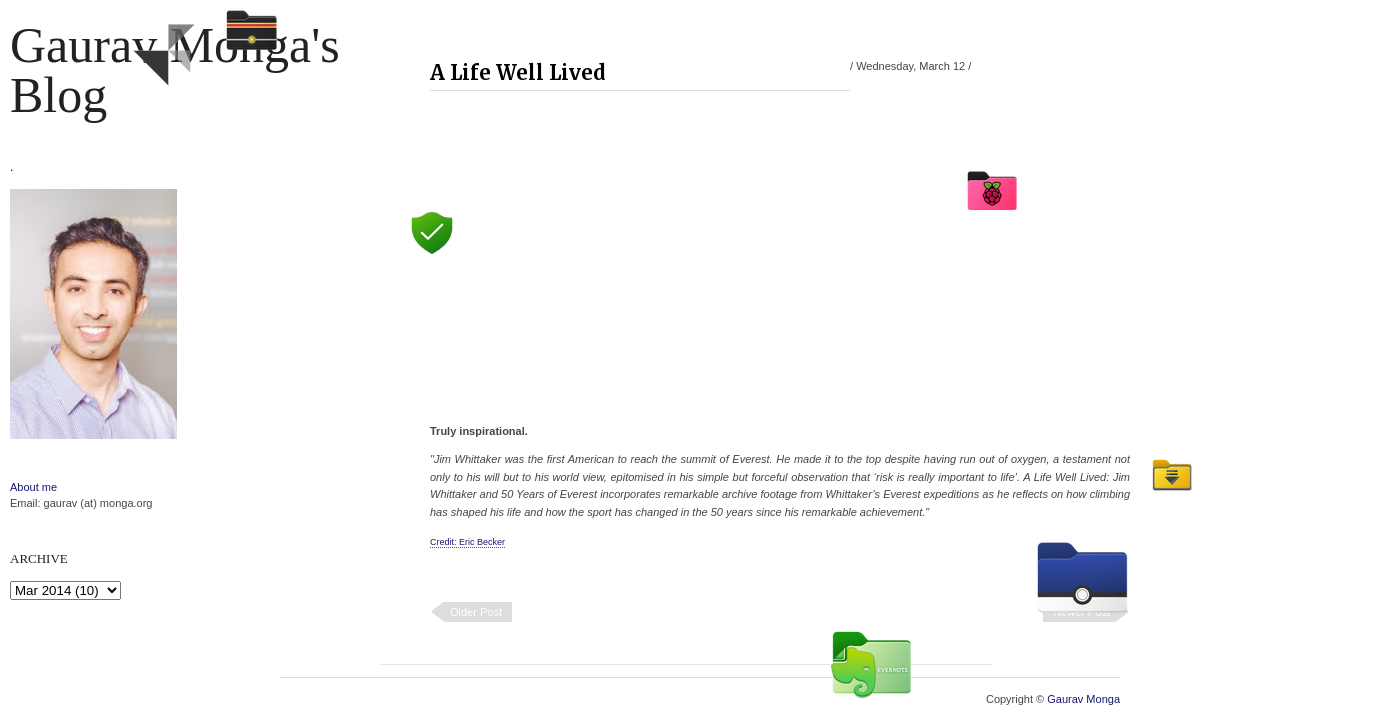 The height and width of the screenshot is (728, 1400). What do you see at coordinates (992, 192) in the screenshot?
I see `open raspberry pi project files` at bounding box center [992, 192].